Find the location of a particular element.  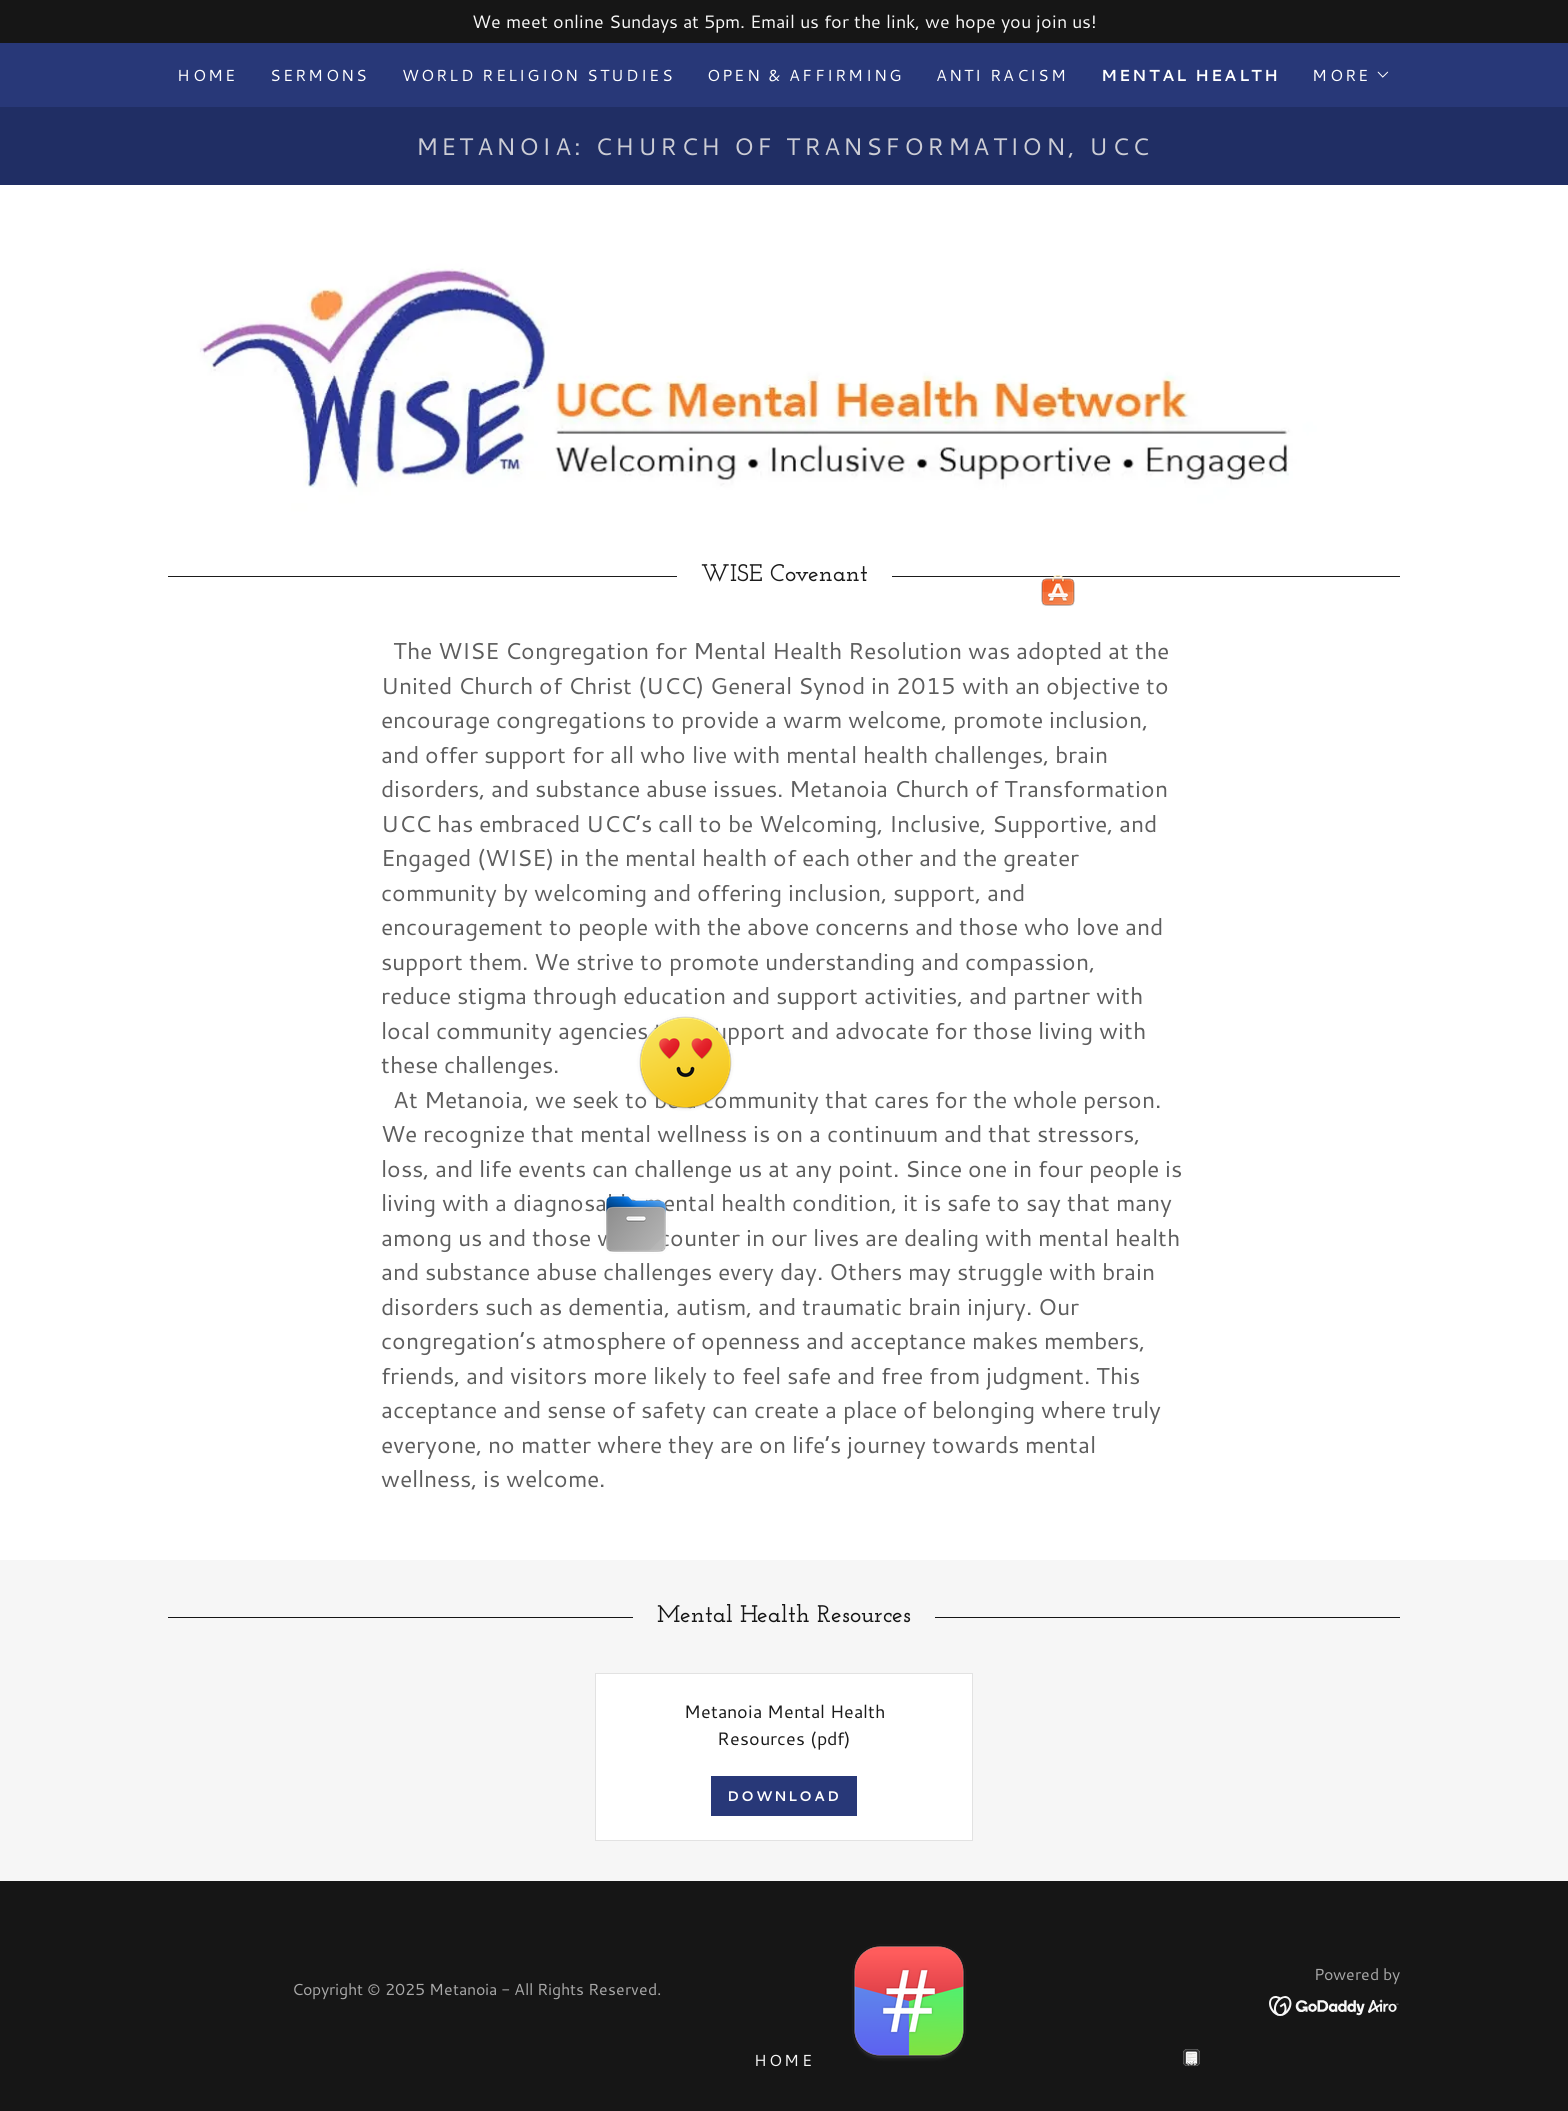

open the file manager application is located at coordinates (636, 1224).